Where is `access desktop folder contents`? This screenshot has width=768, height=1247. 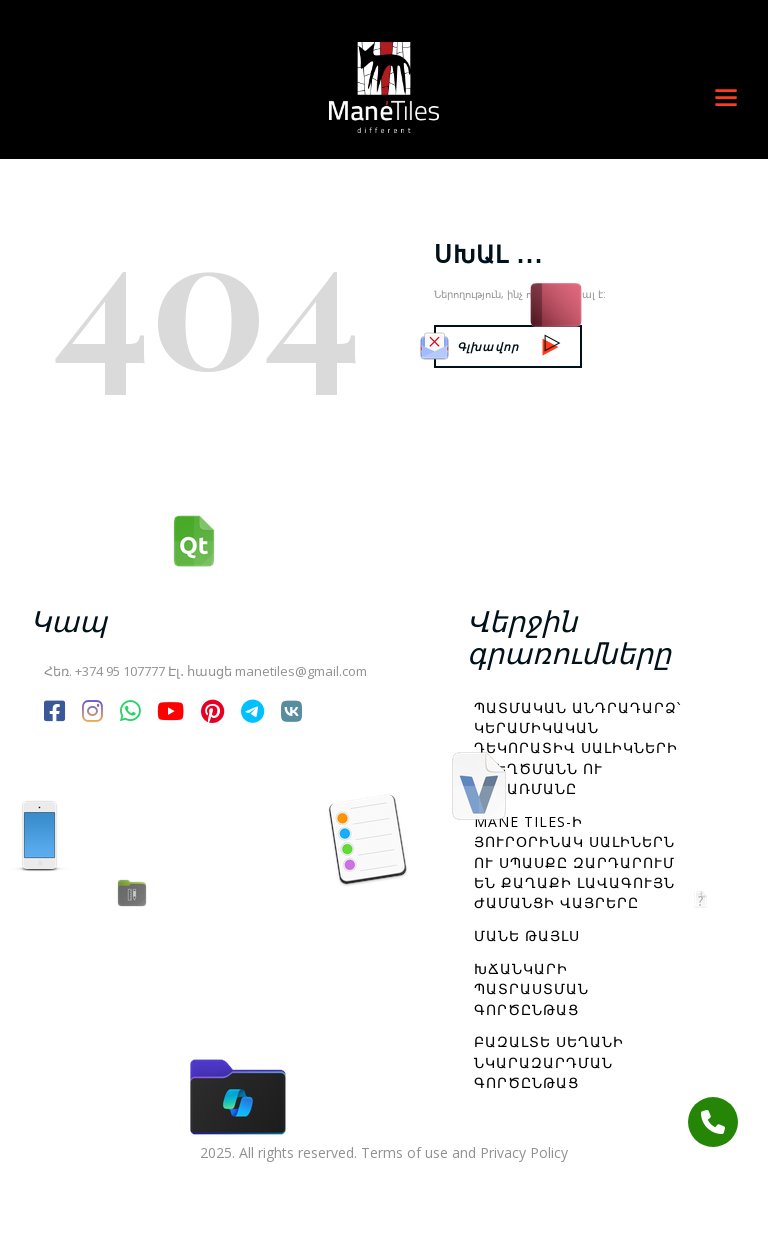 access desktop folder contents is located at coordinates (556, 303).